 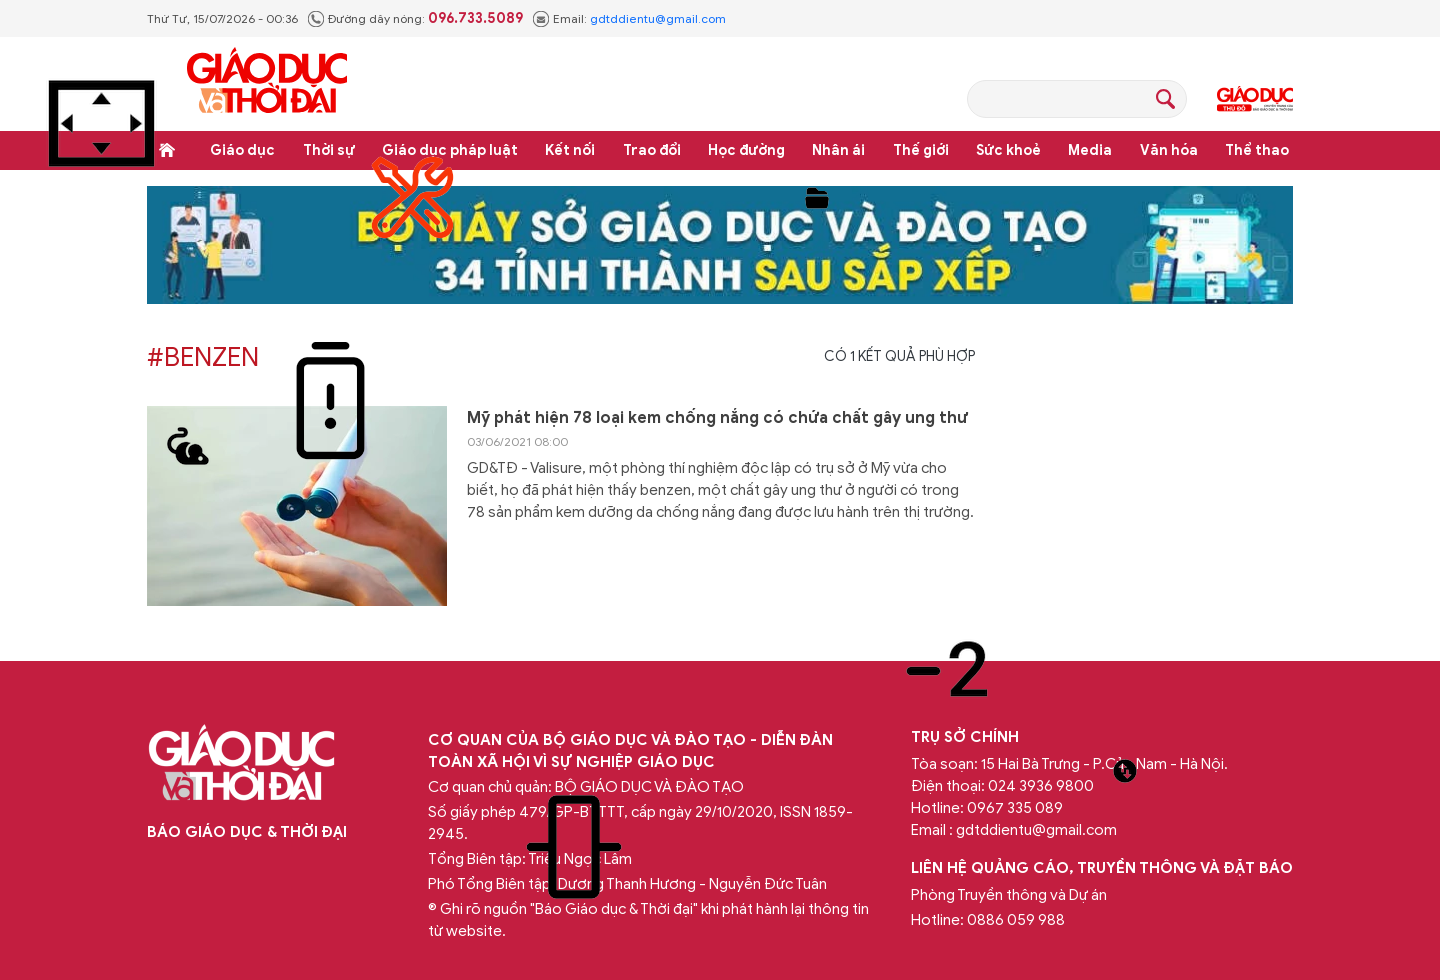 What do you see at coordinates (188, 446) in the screenshot?
I see `request pest control services for rodents` at bounding box center [188, 446].